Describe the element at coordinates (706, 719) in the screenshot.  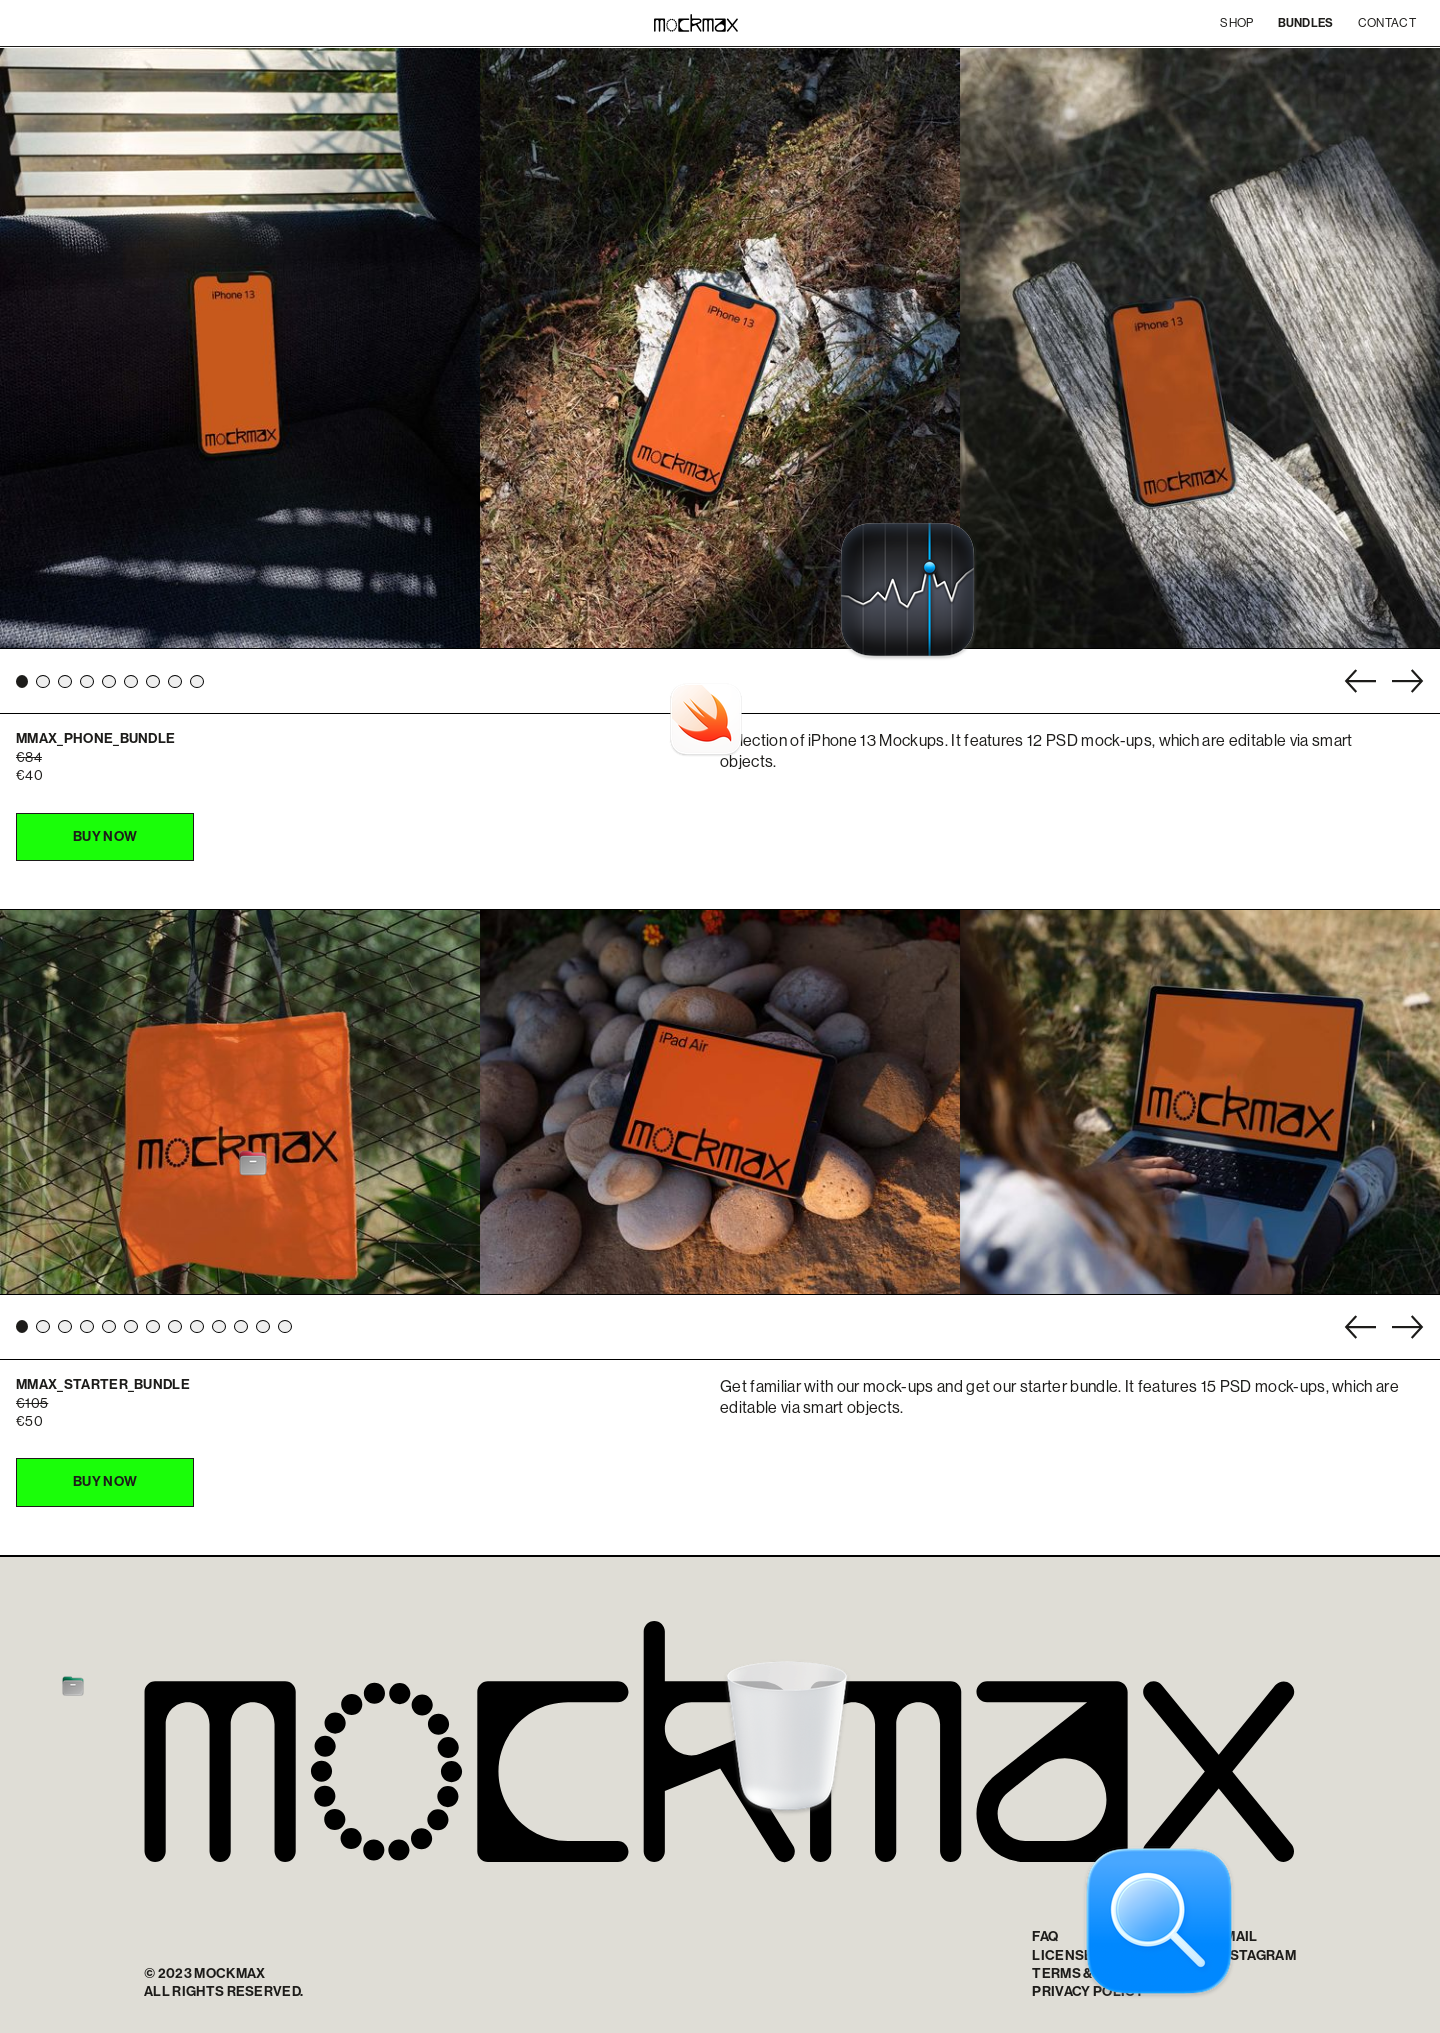
I see `open Swift Playgrounds app` at that location.